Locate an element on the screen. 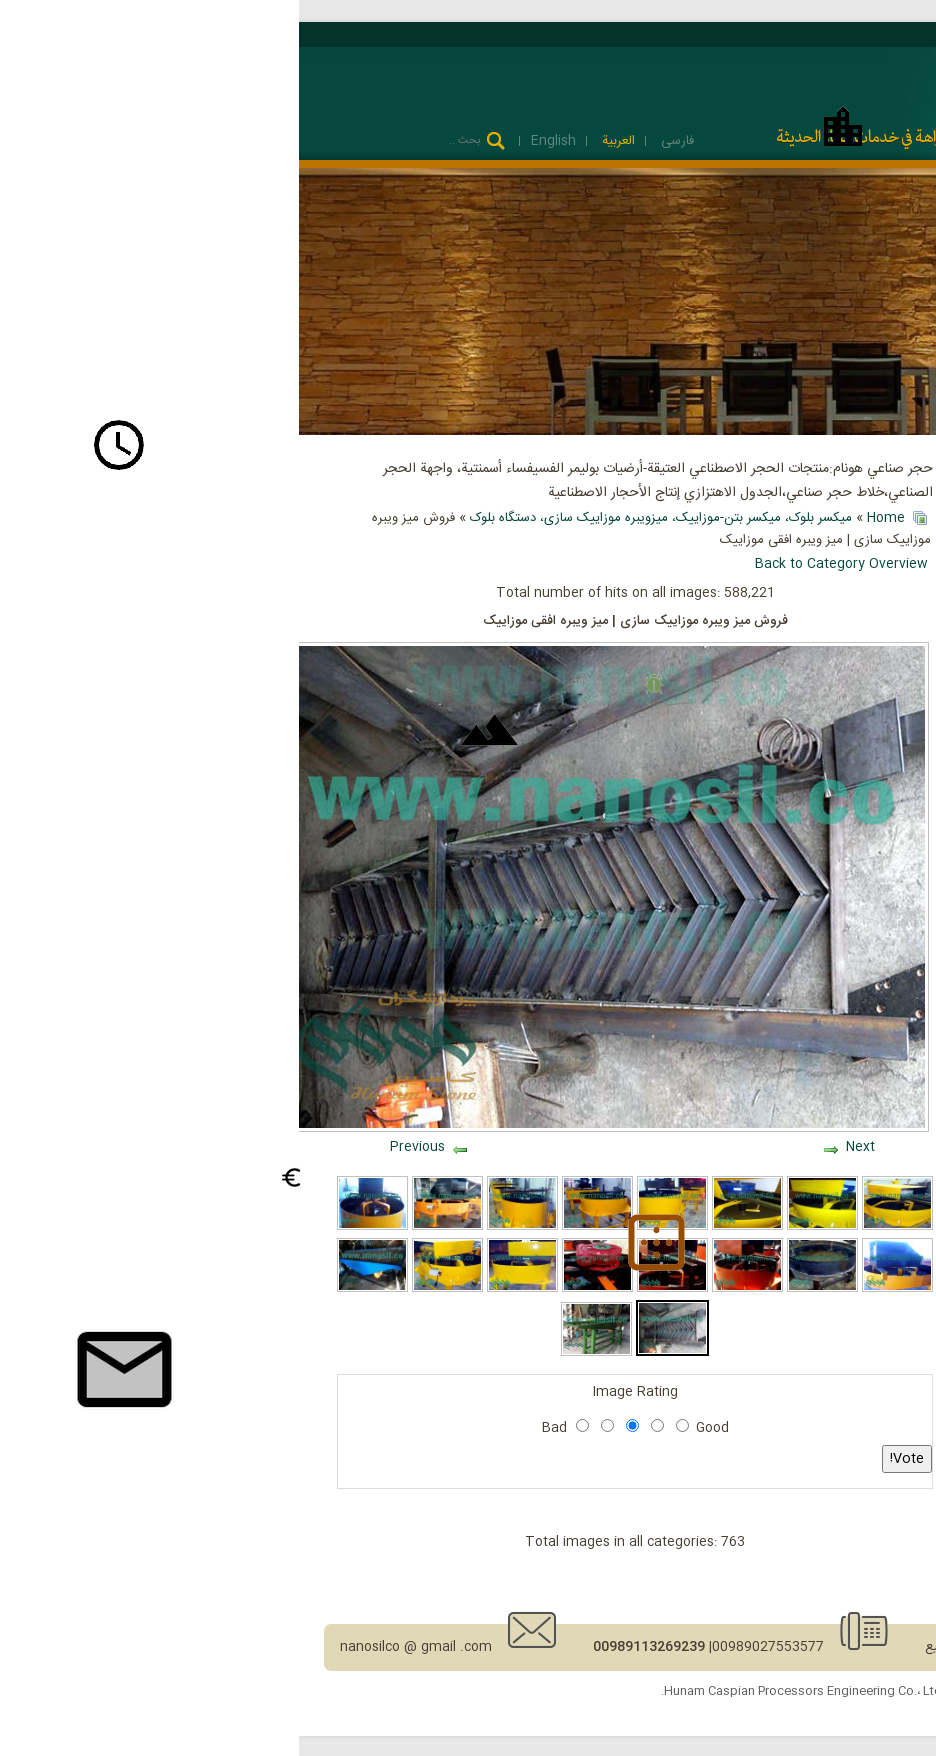  report a bug or issue is located at coordinates (654, 684).